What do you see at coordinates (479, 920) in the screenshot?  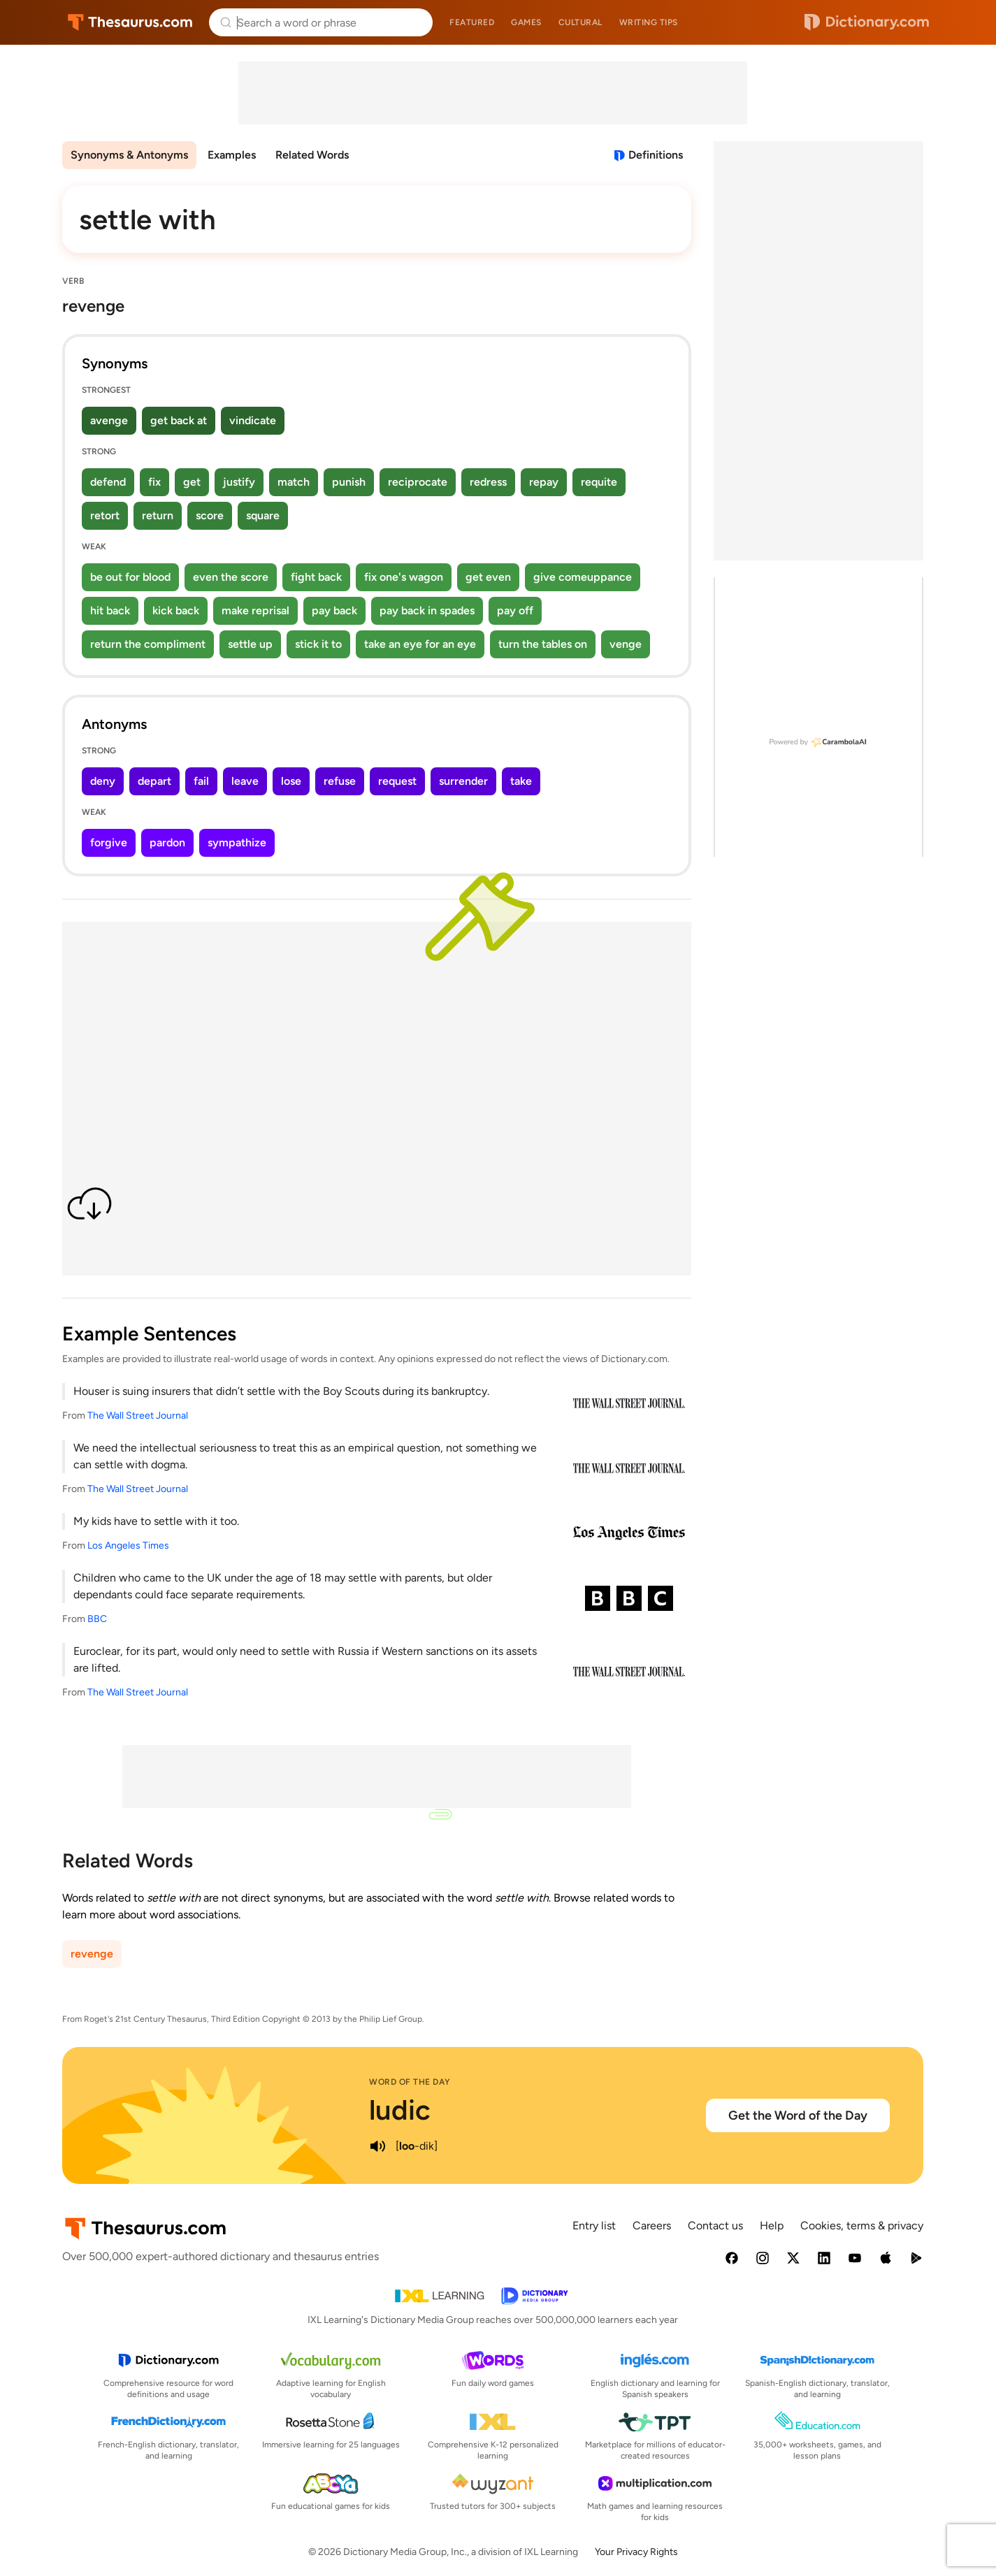 I see `access crafting or building tools` at bounding box center [479, 920].